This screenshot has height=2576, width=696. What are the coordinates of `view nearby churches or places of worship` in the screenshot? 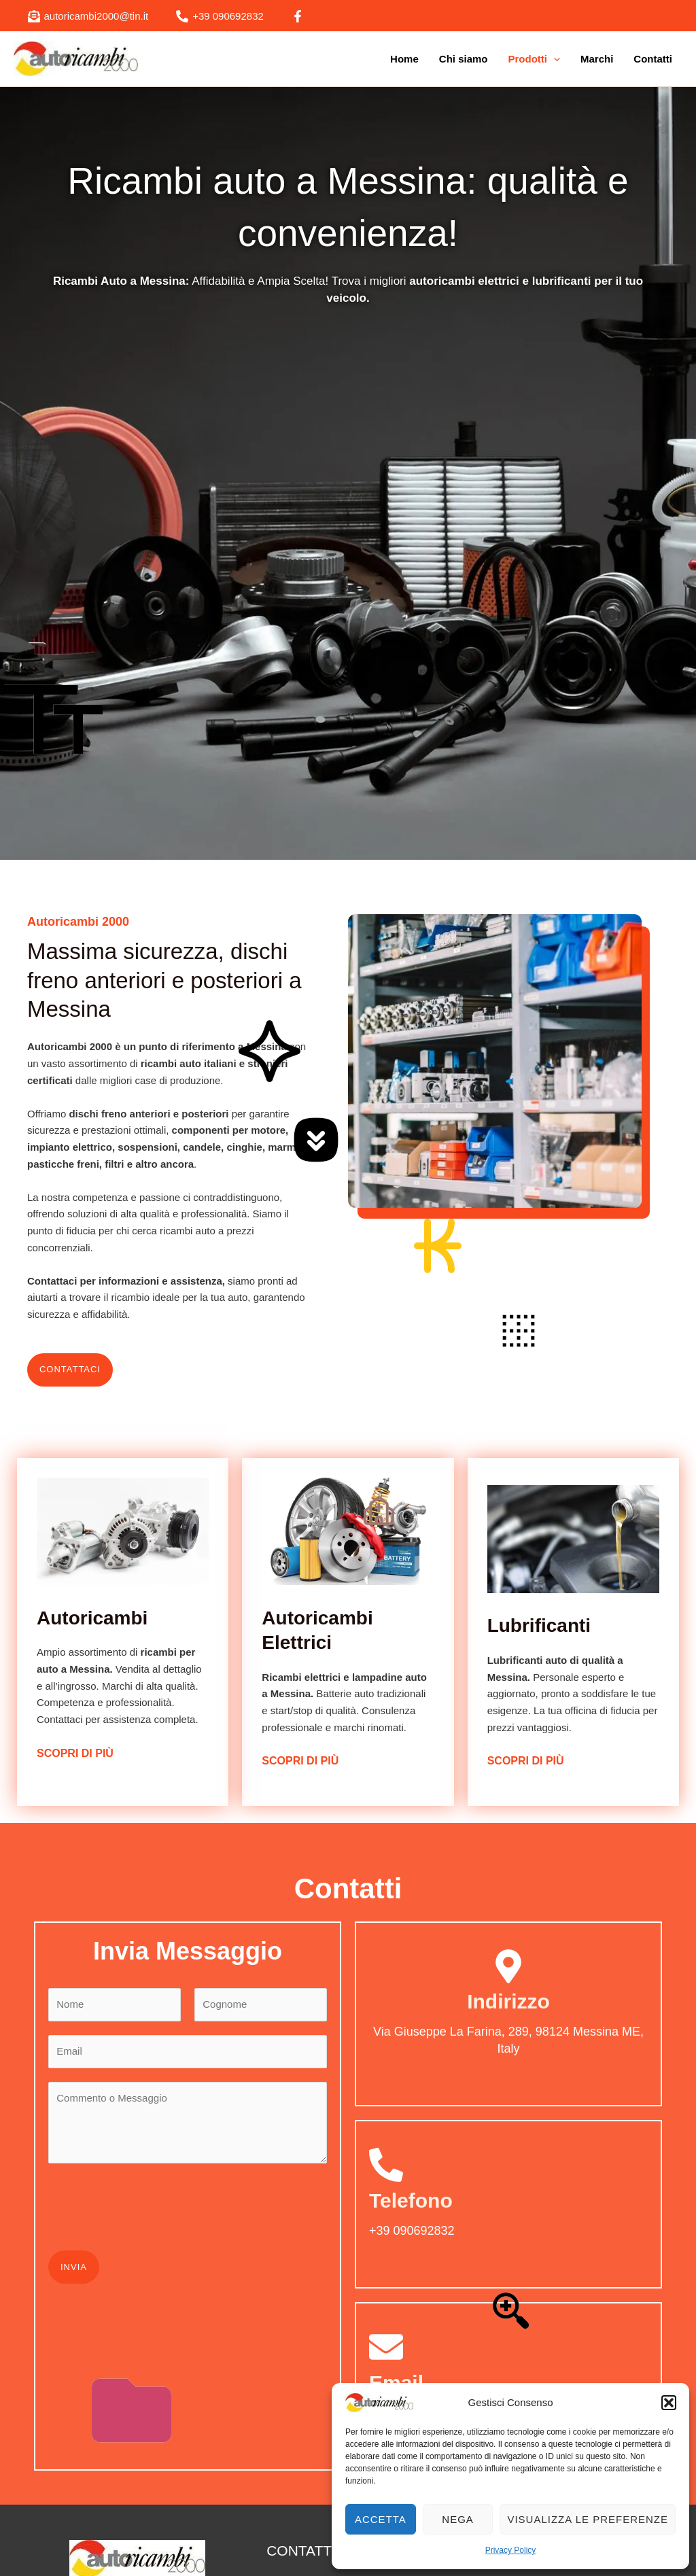 It's located at (379, 1511).